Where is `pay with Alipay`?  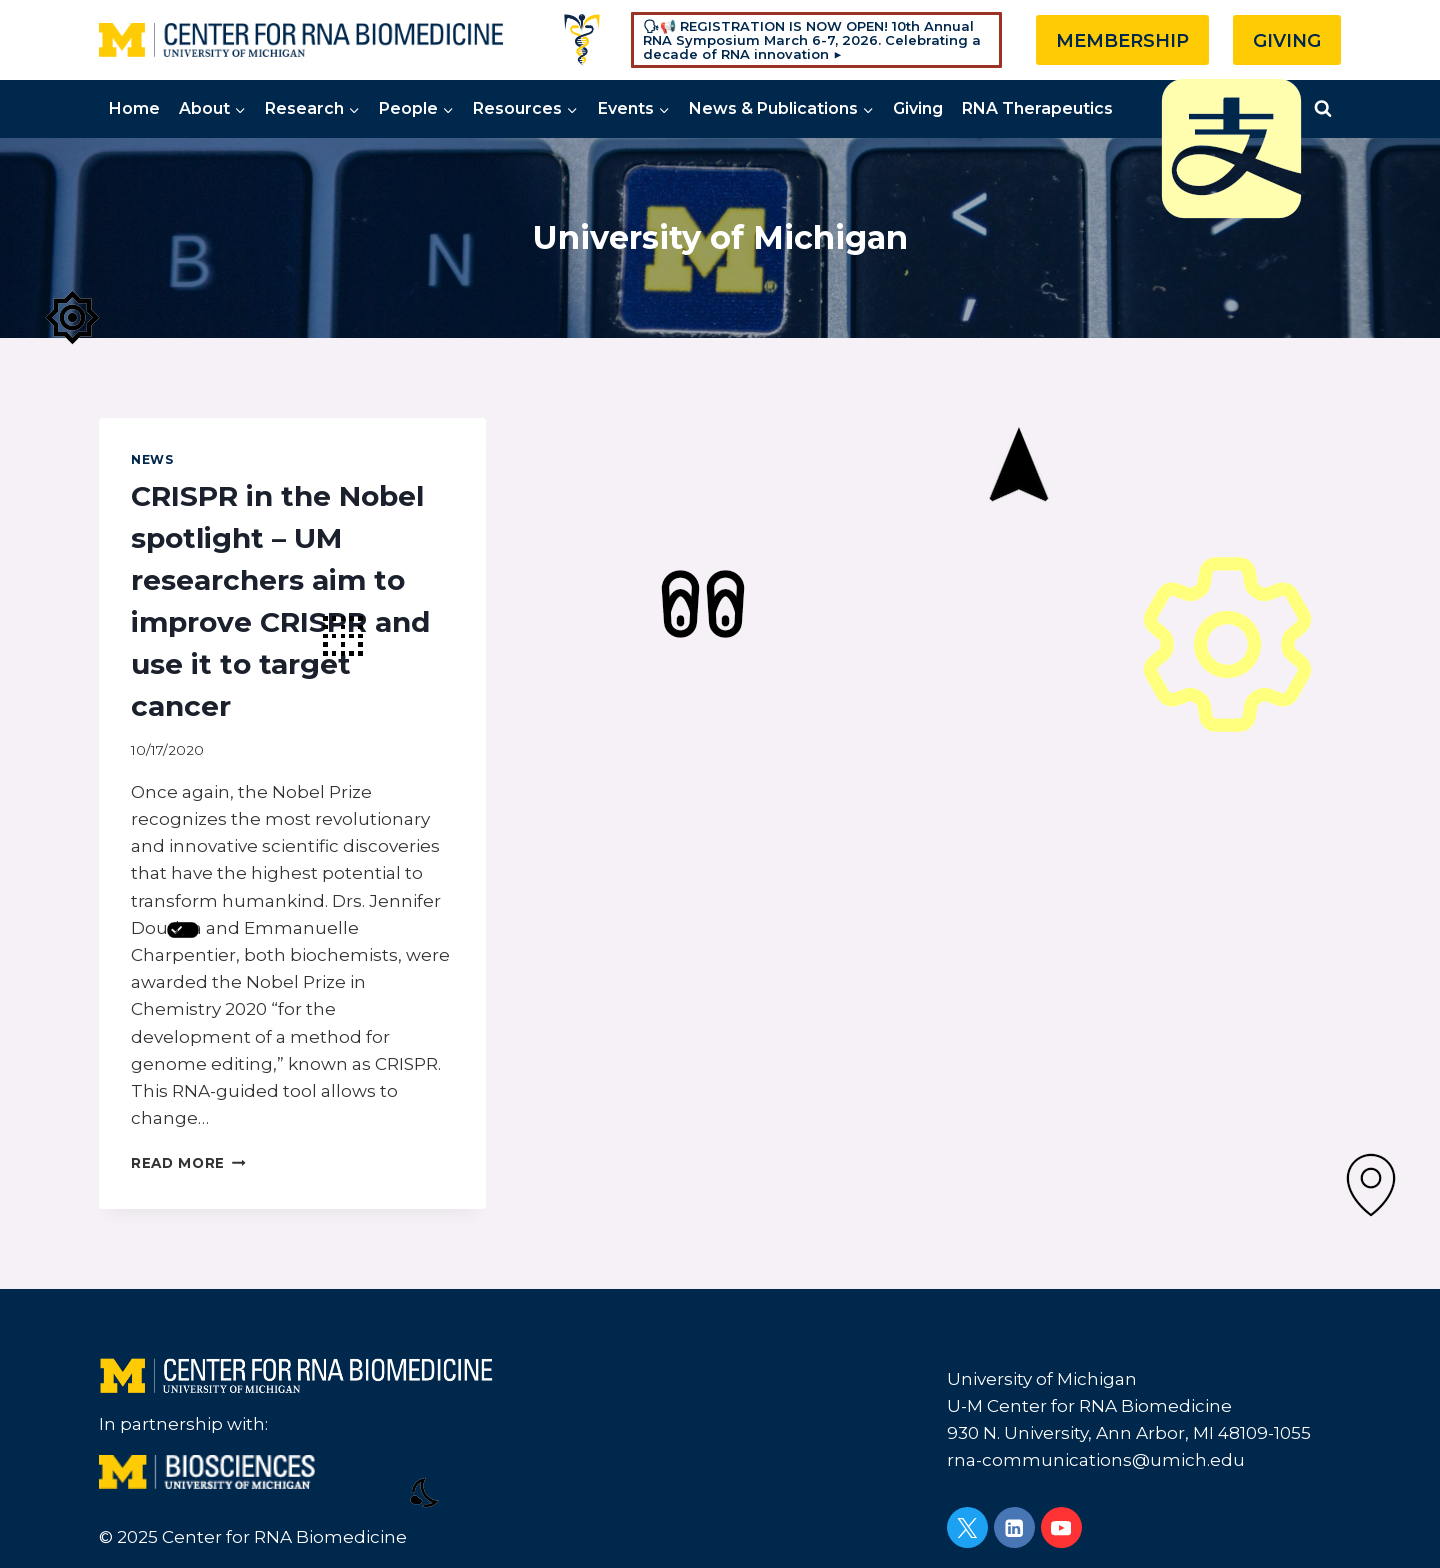
pay with Alipay is located at coordinates (1231, 148).